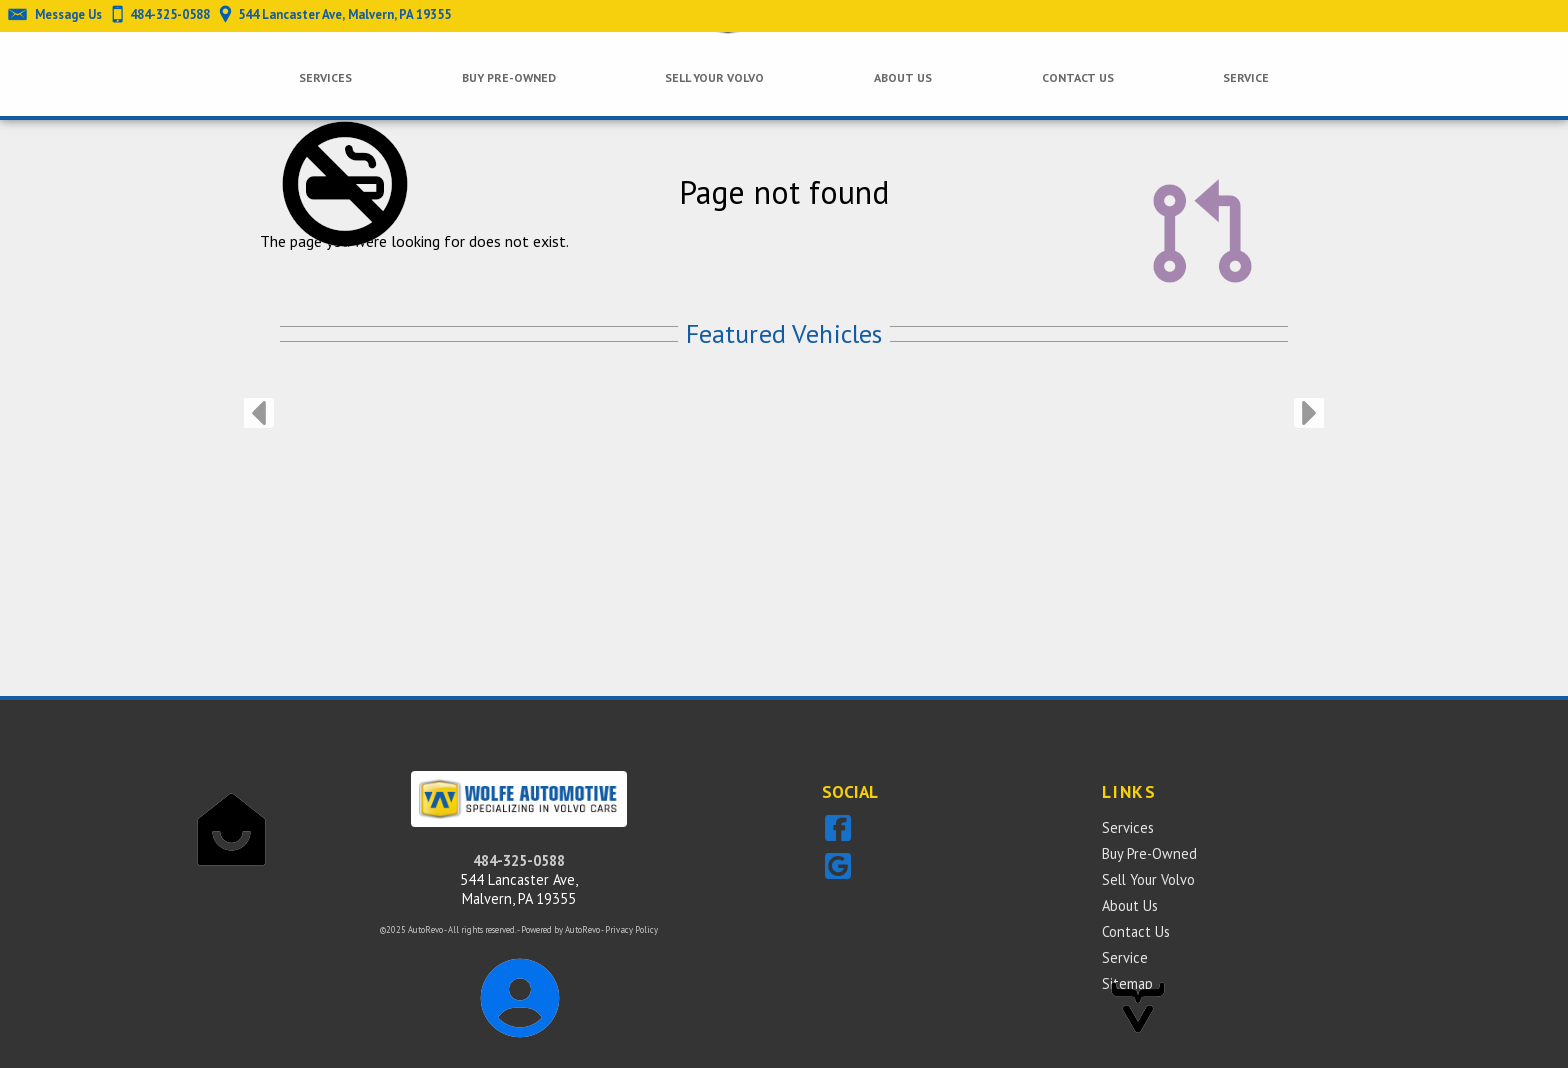  Describe the element at coordinates (231, 831) in the screenshot. I see `return to home screen` at that location.